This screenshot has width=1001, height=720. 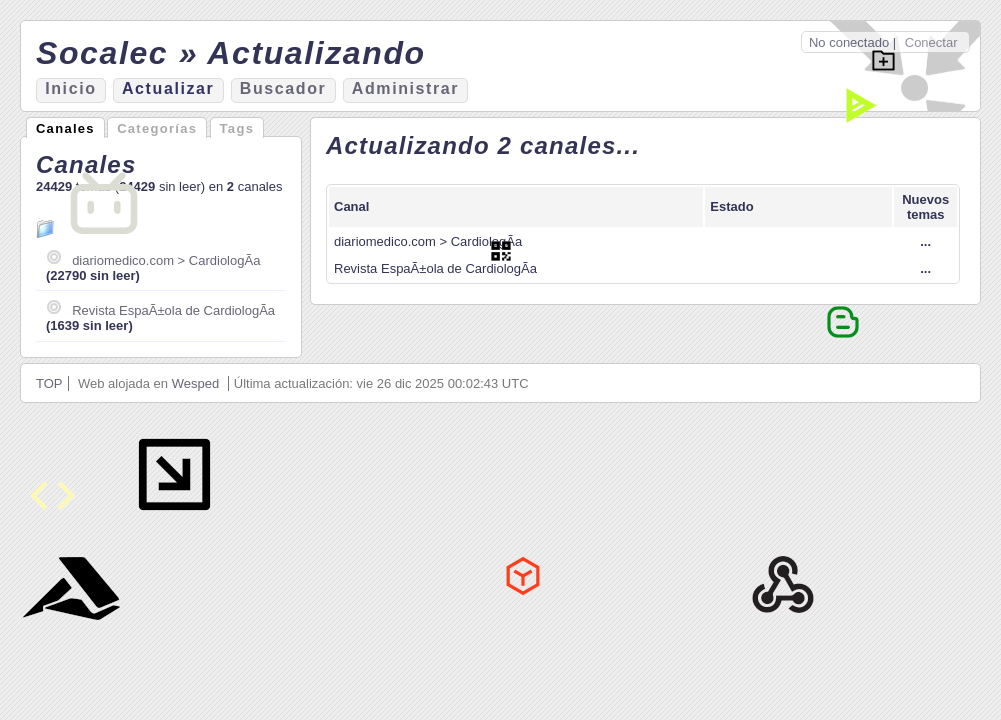 I want to click on open Bilibili app, so click(x=104, y=204).